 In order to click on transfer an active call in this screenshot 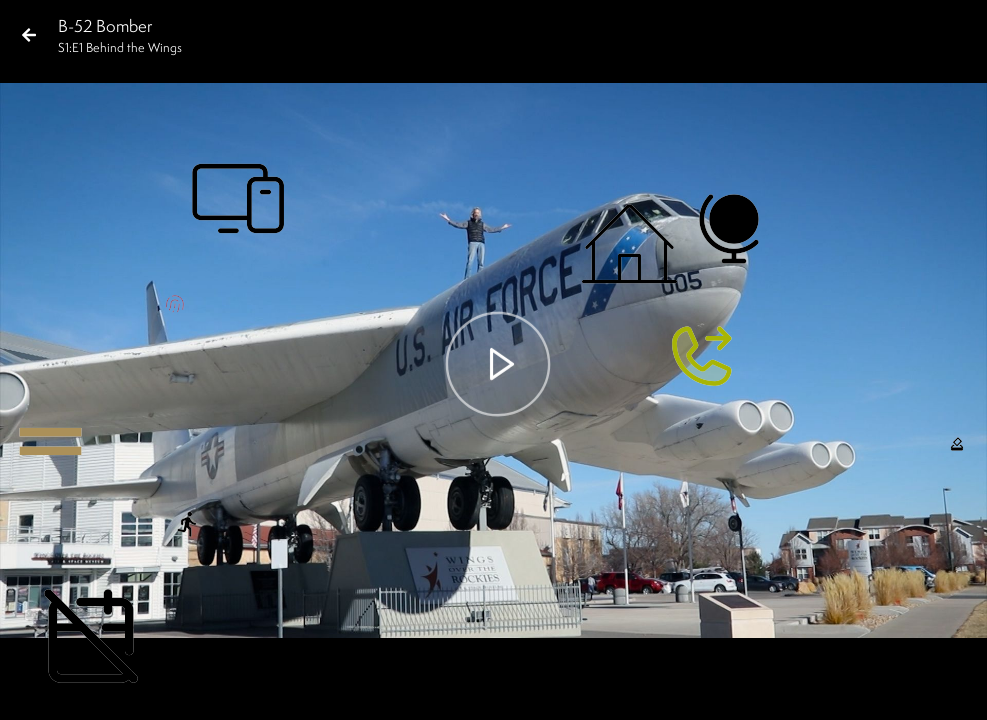, I will do `click(703, 355)`.